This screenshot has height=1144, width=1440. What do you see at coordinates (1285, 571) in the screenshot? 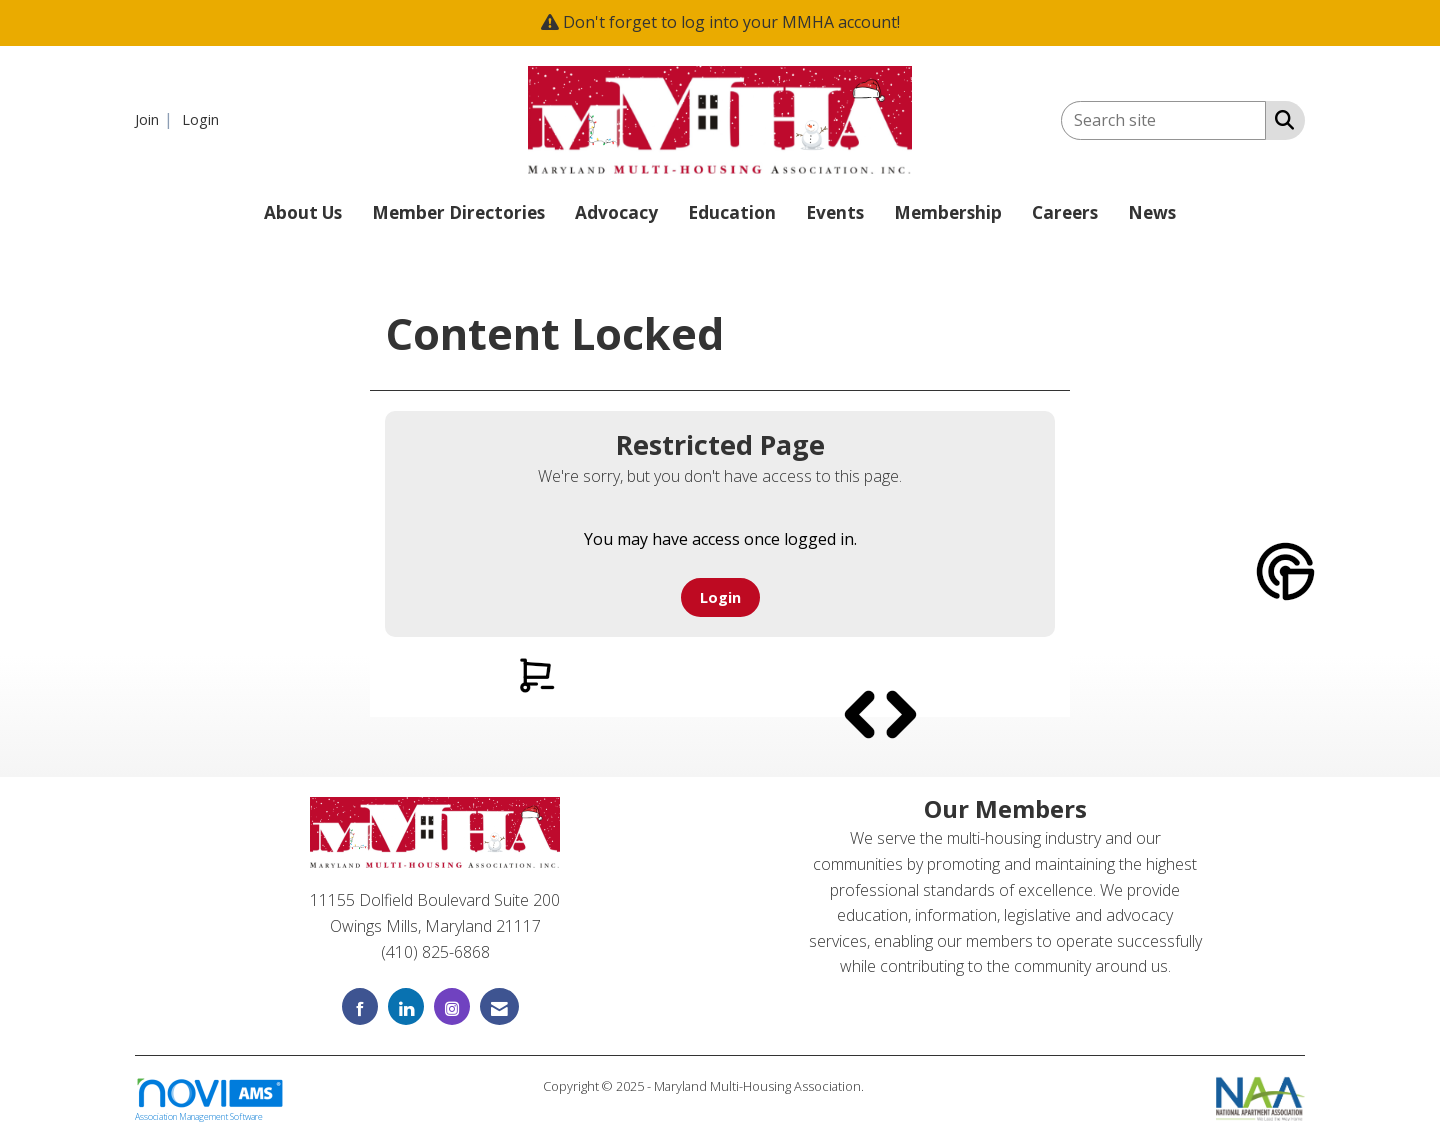
I see `scan nearby devices or networks` at bounding box center [1285, 571].